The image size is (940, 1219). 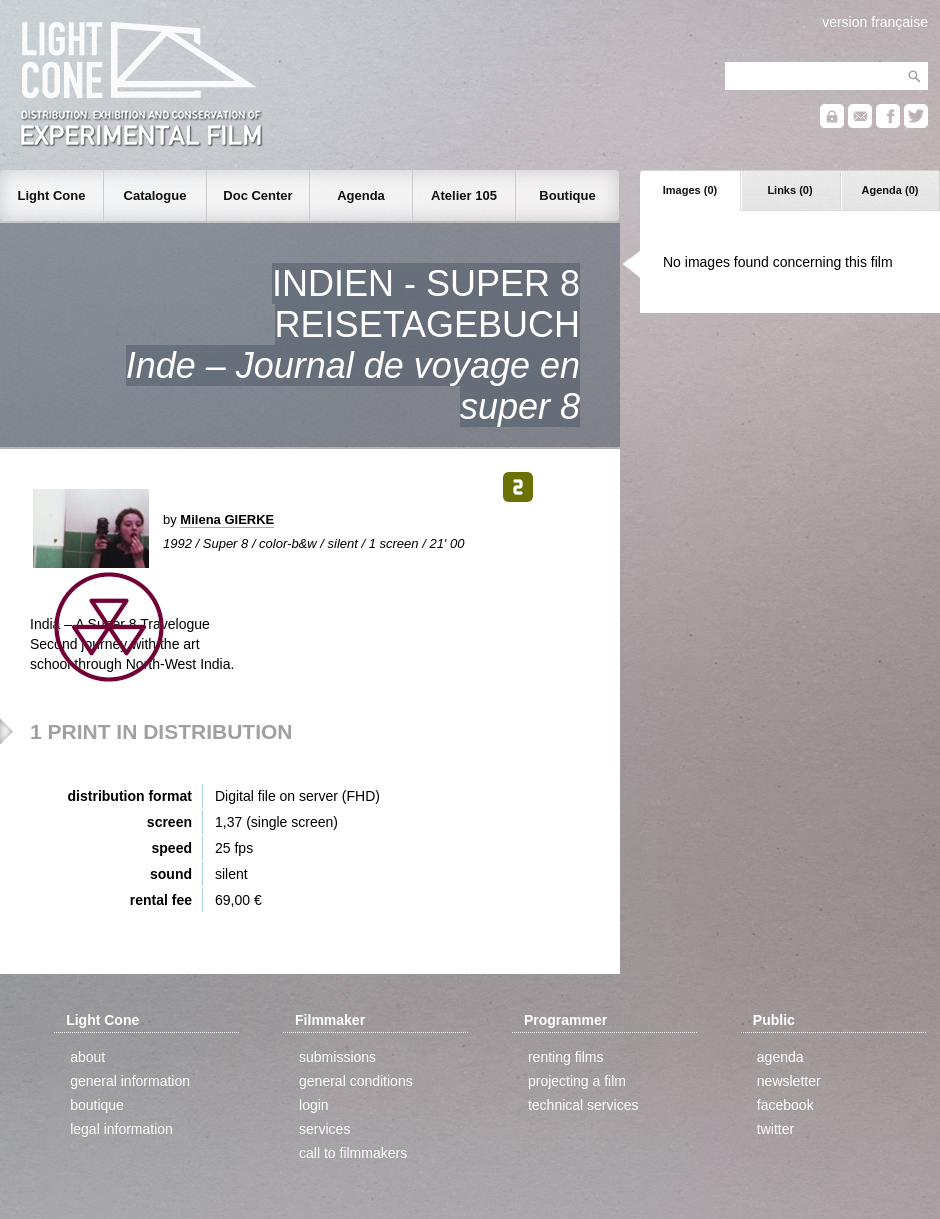 What do you see at coordinates (518, 487) in the screenshot?
I see `select option 2 in a numbered list` at bounding box center [518, 487].